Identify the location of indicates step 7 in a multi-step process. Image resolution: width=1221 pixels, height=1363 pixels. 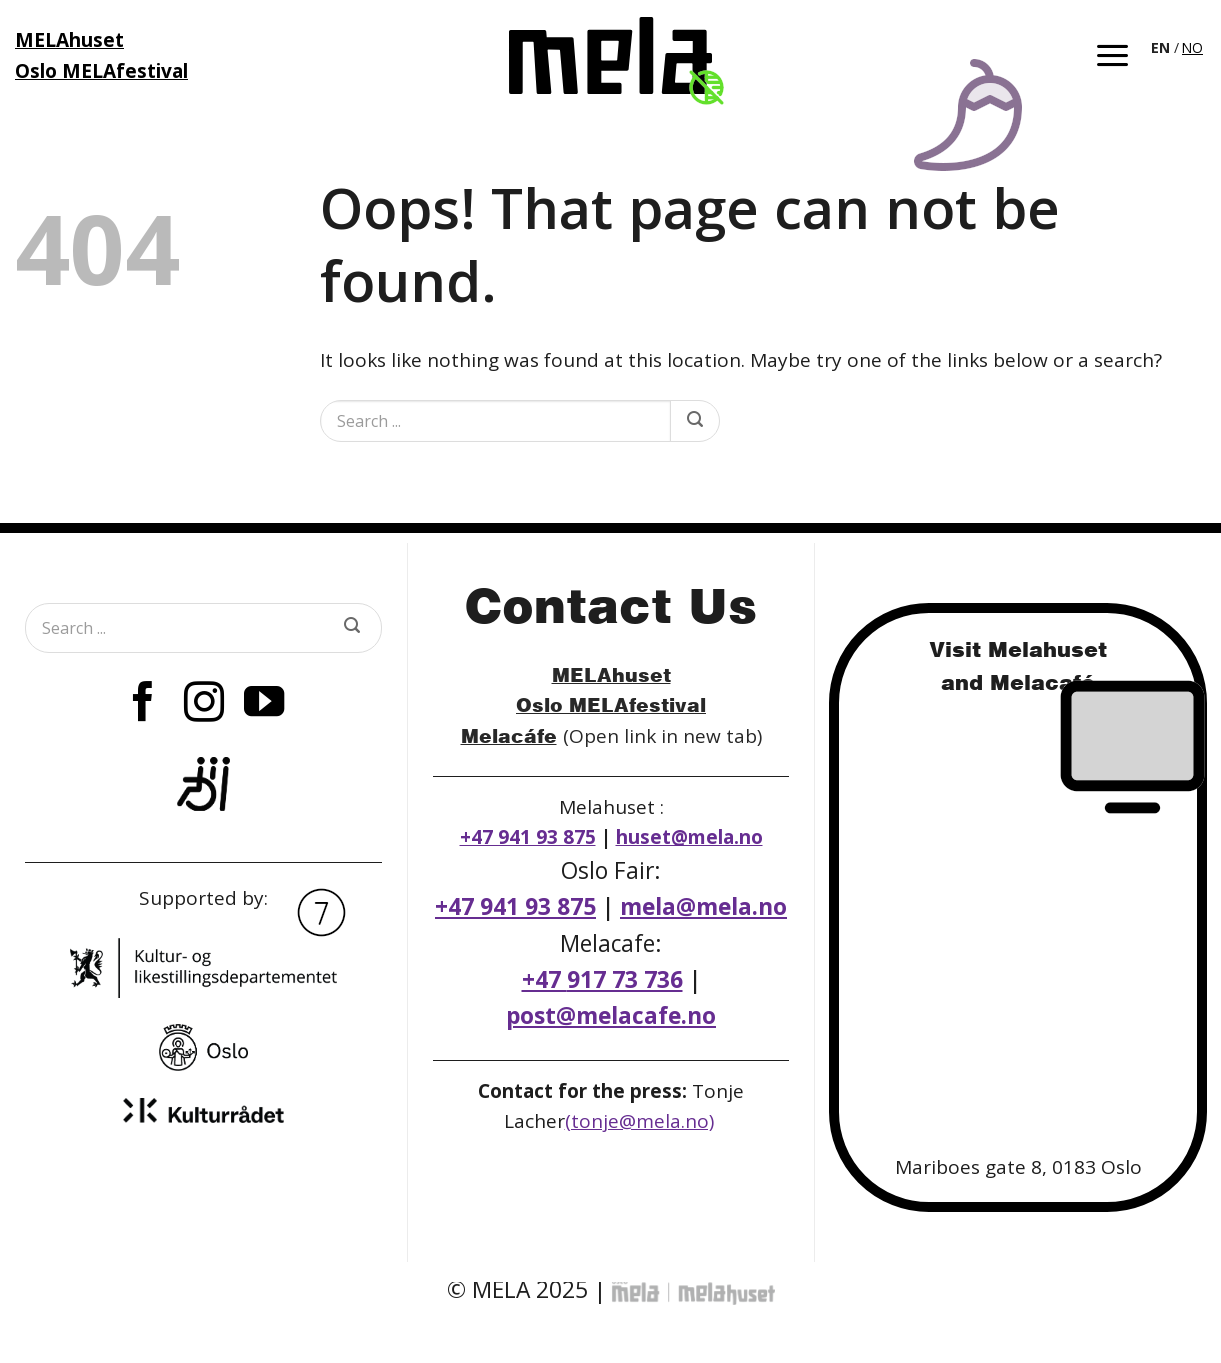
(321, 912).